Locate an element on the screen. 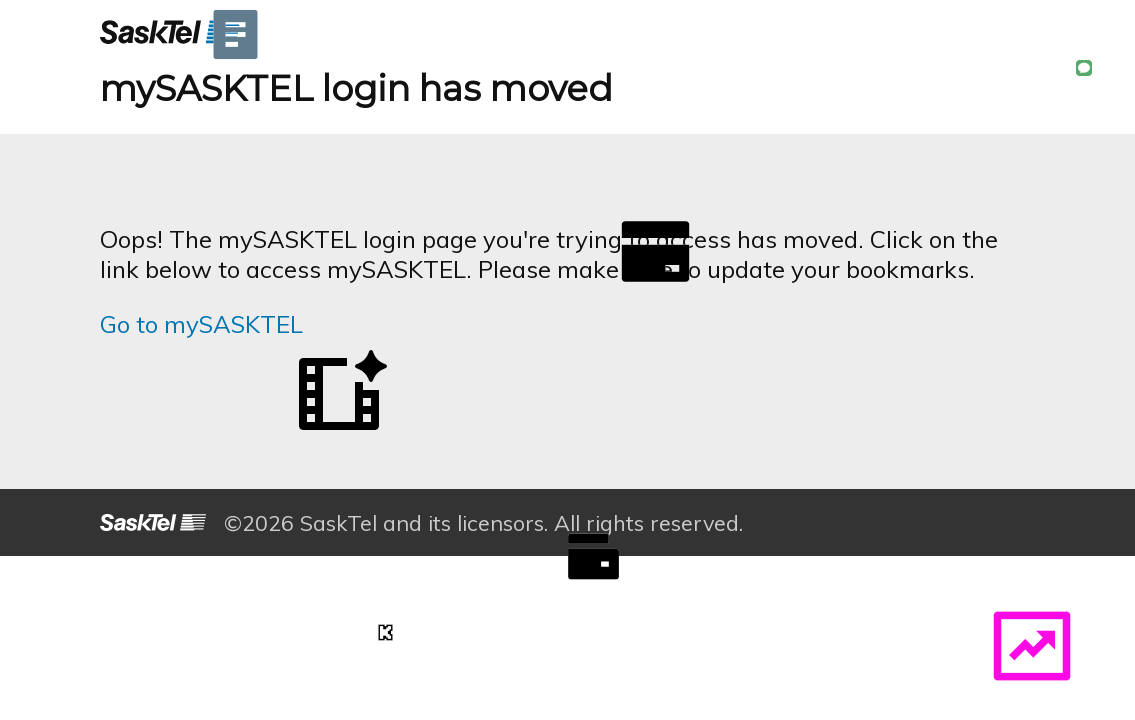 The image size is (1135, 720). access your digital wallet is located at coordinates (593, 556).